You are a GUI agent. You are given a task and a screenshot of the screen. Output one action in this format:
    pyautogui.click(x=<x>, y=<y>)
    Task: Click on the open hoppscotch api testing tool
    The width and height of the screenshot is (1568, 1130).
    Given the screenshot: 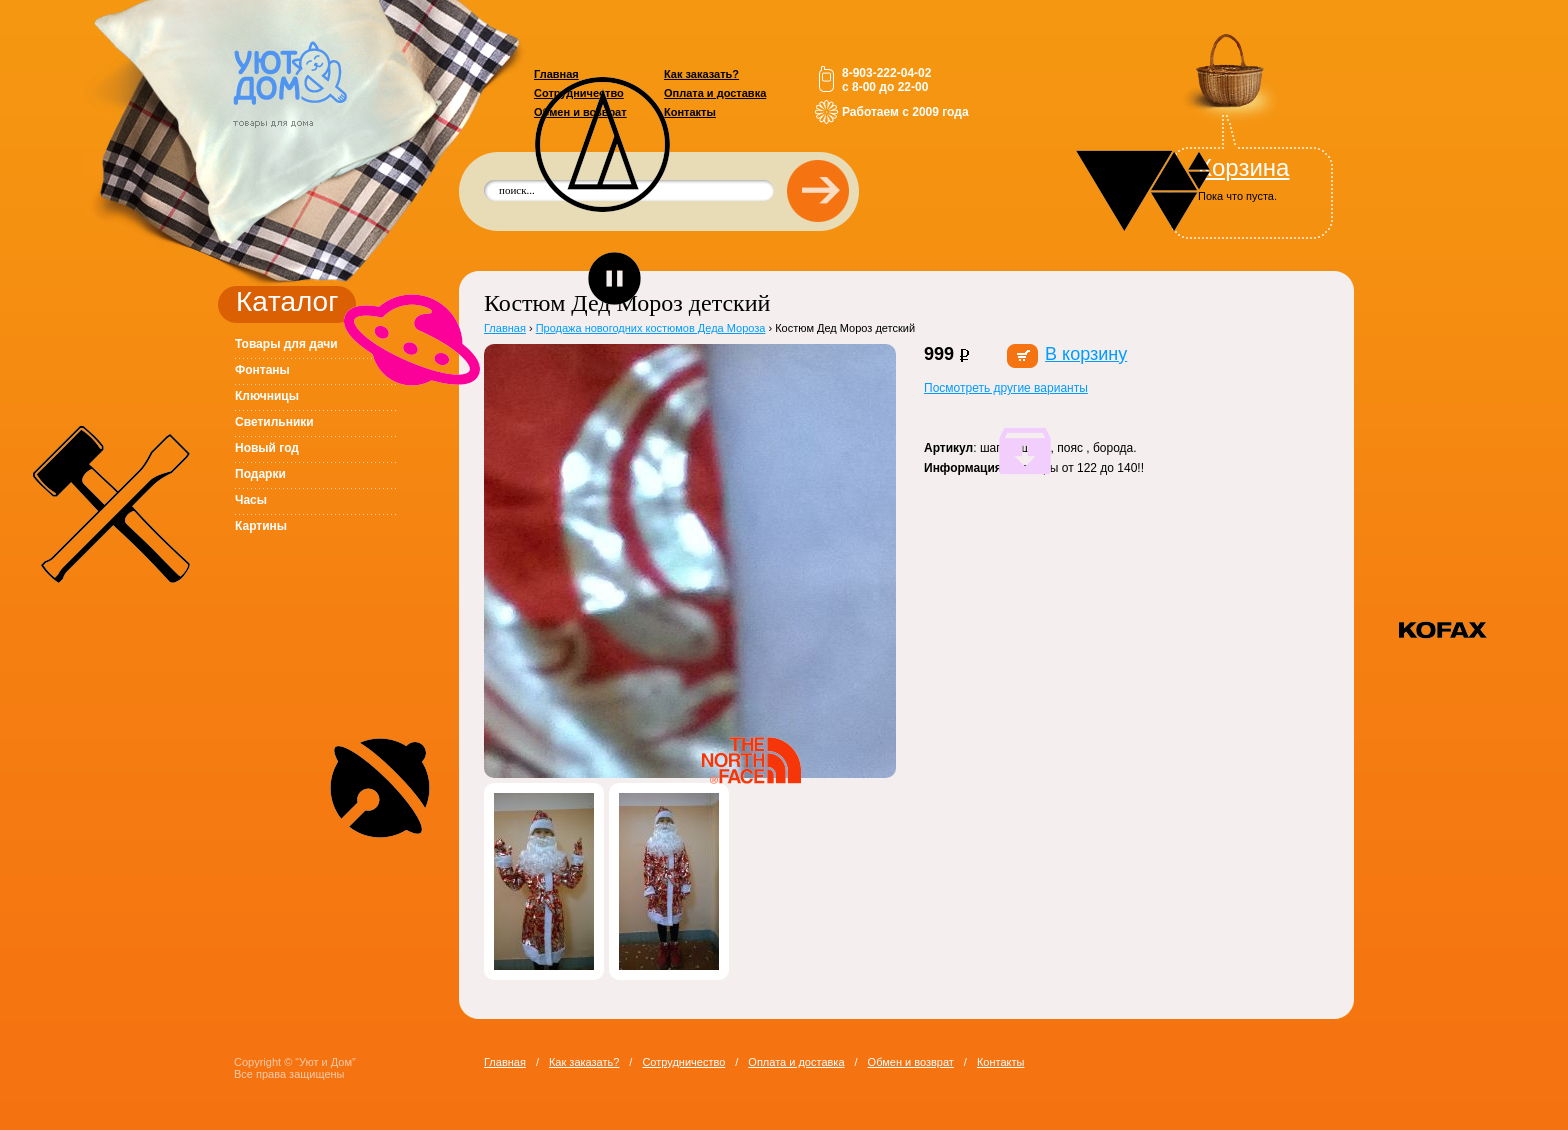 What is the action you would take?
    pyautogui.click(x=412, y=340)
    